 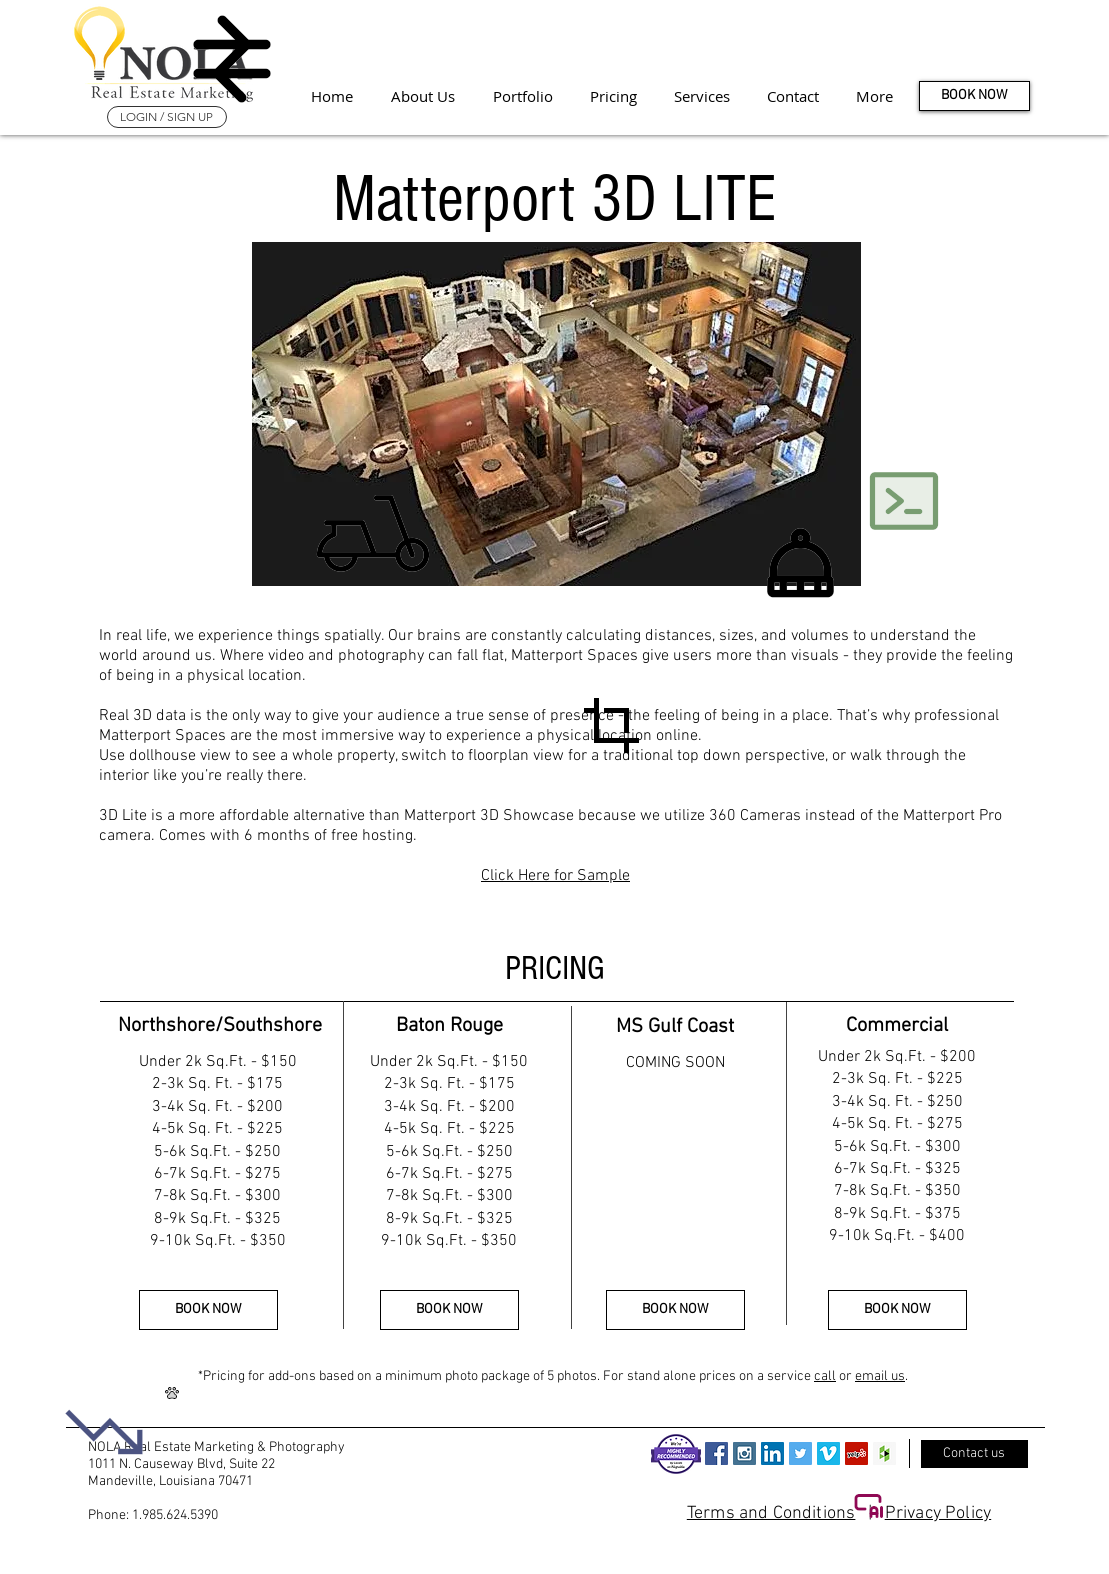 What do you see at coordinates (232, 59) in the screenshot?
I see `indicates a railway or train station` at bounding box center [232, 59].